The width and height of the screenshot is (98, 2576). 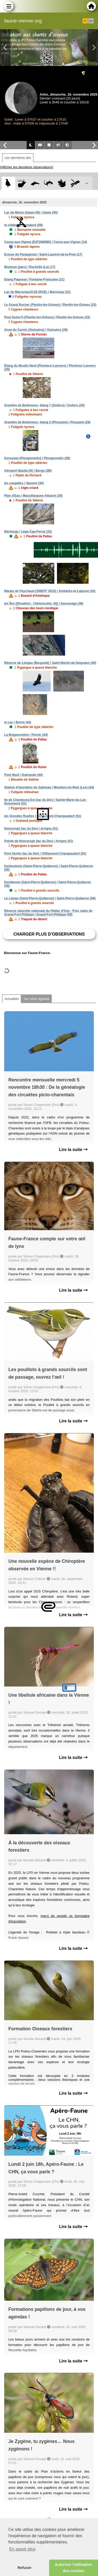 I want to click on toggle paragraph formatting options, so click(x=83, y=73).